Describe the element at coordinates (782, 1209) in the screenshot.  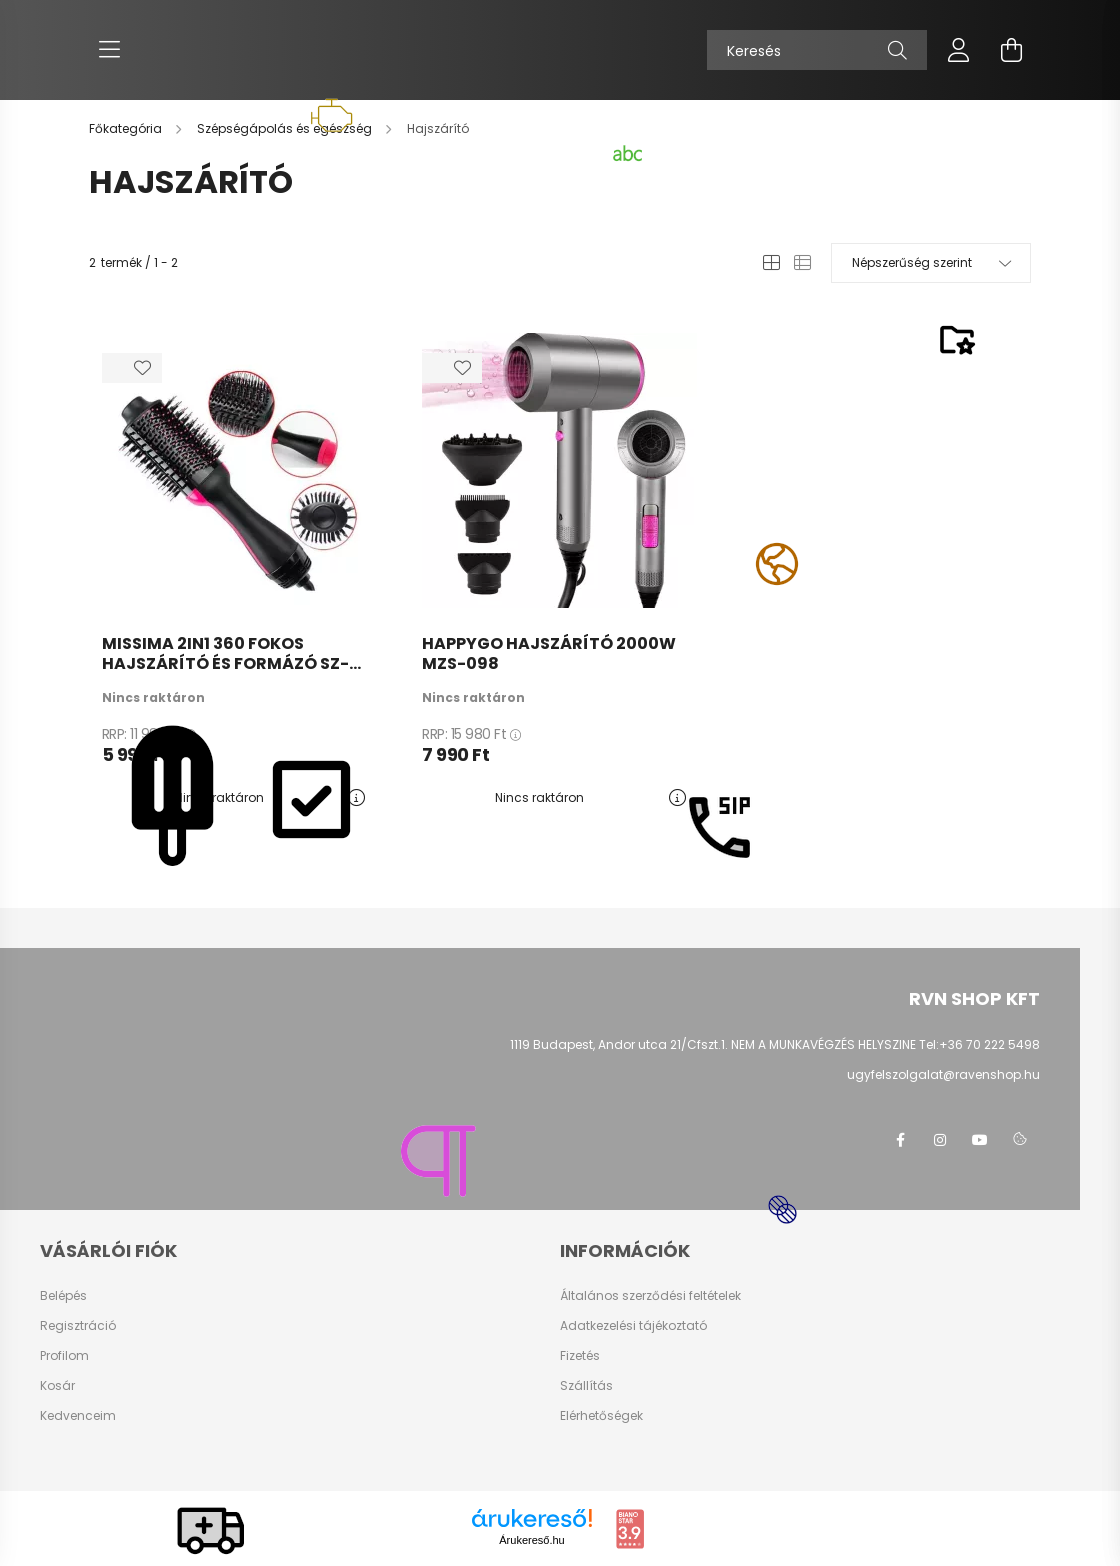
I see `merge or combine selected elements` at that location.